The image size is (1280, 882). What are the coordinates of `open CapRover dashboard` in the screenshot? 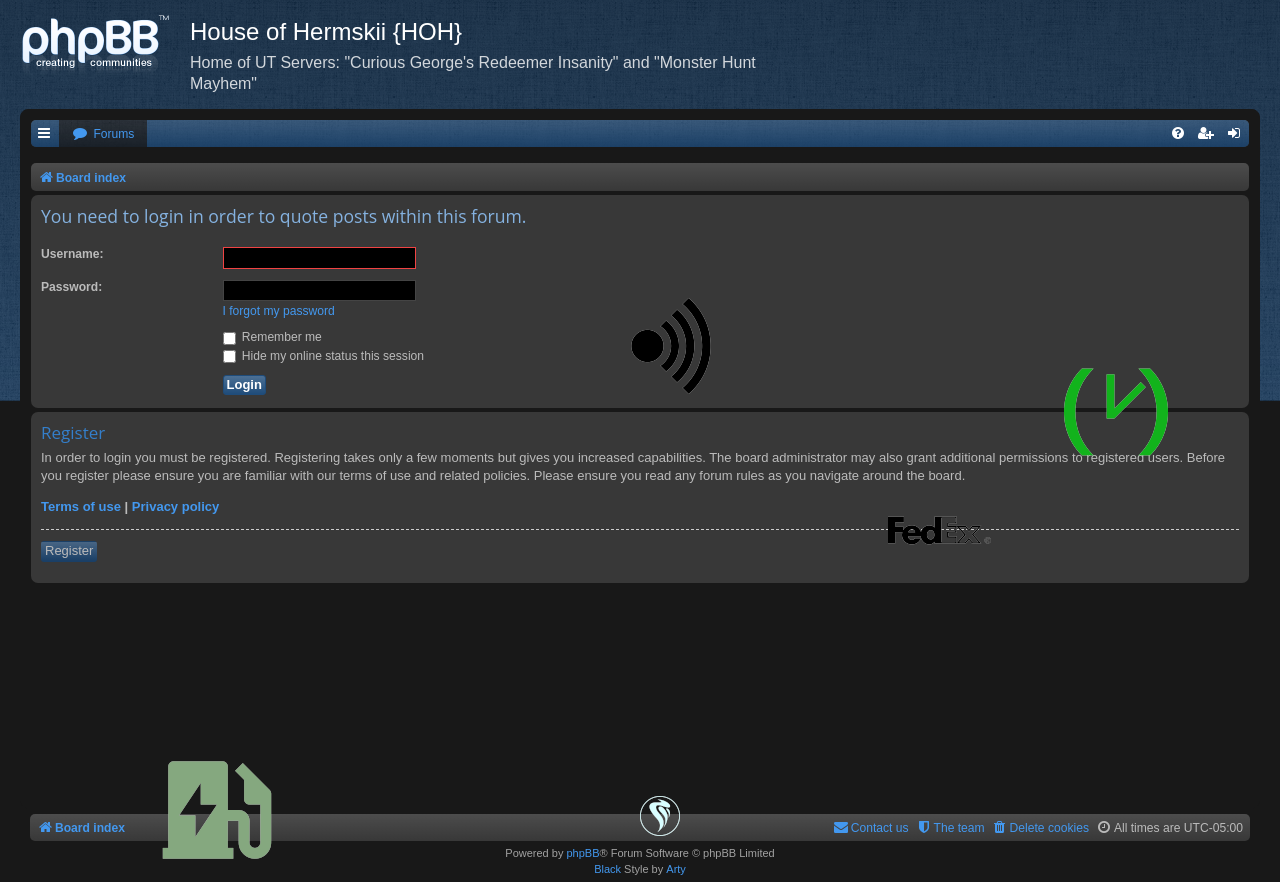 It's located at (660, 816).